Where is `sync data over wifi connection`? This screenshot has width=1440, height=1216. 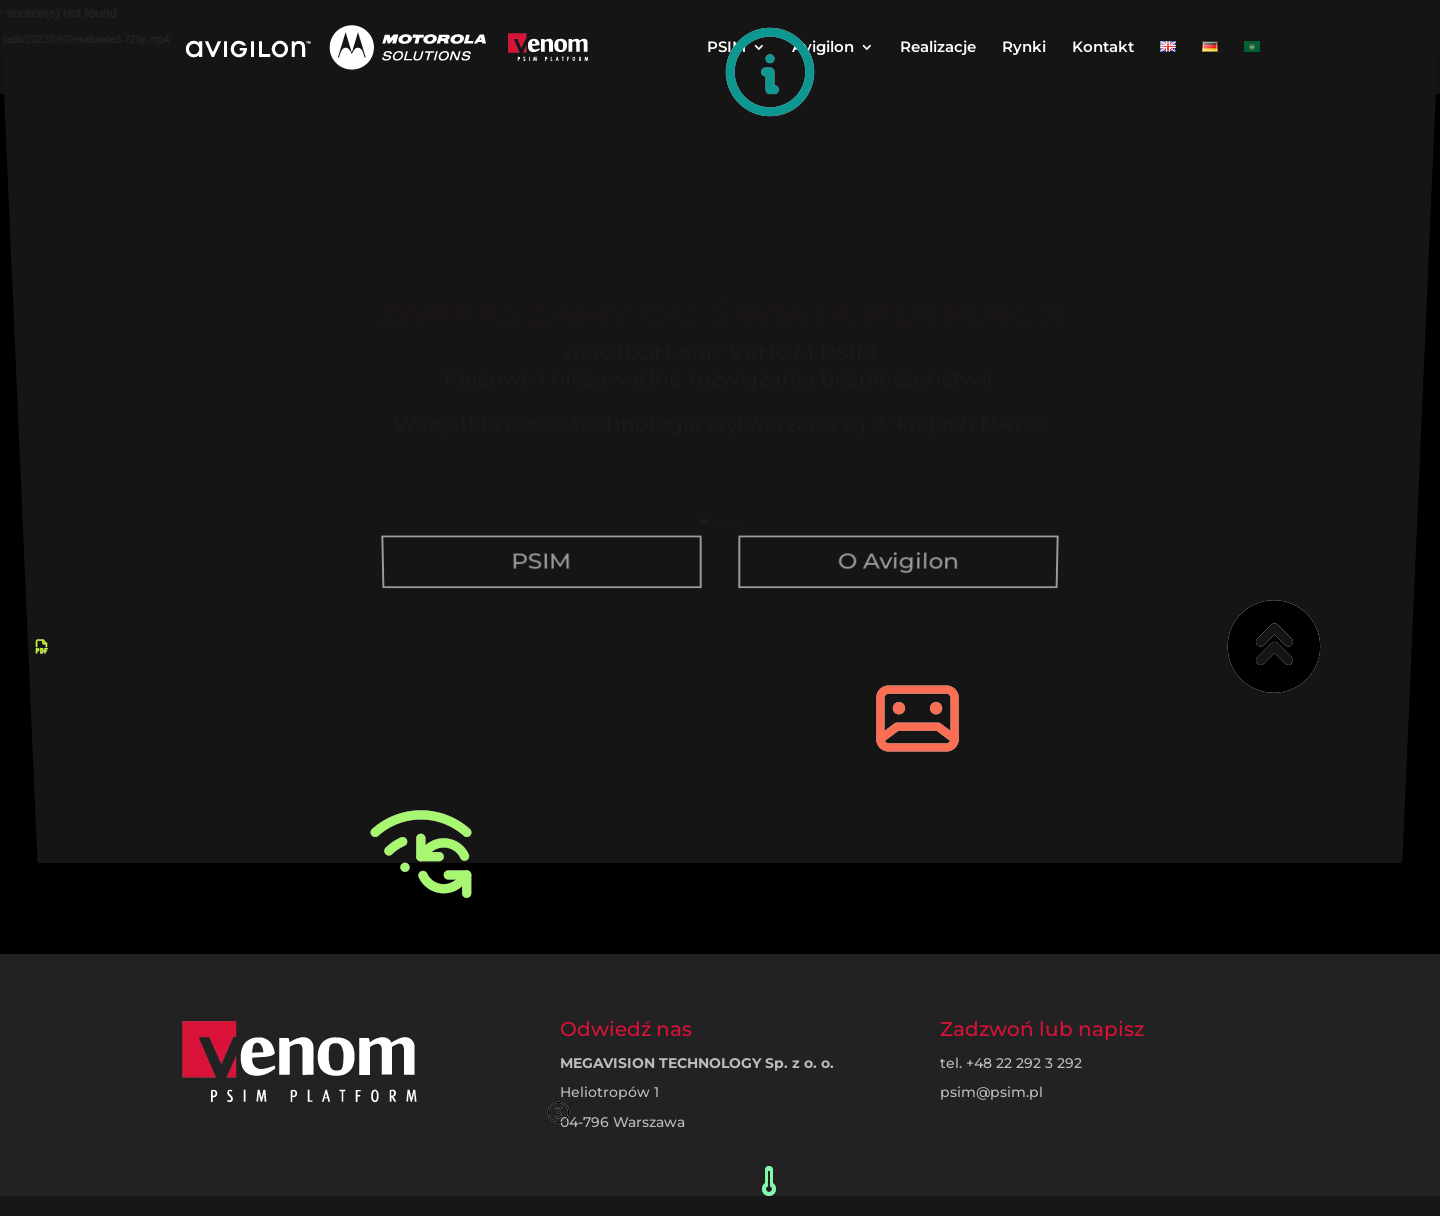 sync data over wifi connection is located at coordinates (421, 847).